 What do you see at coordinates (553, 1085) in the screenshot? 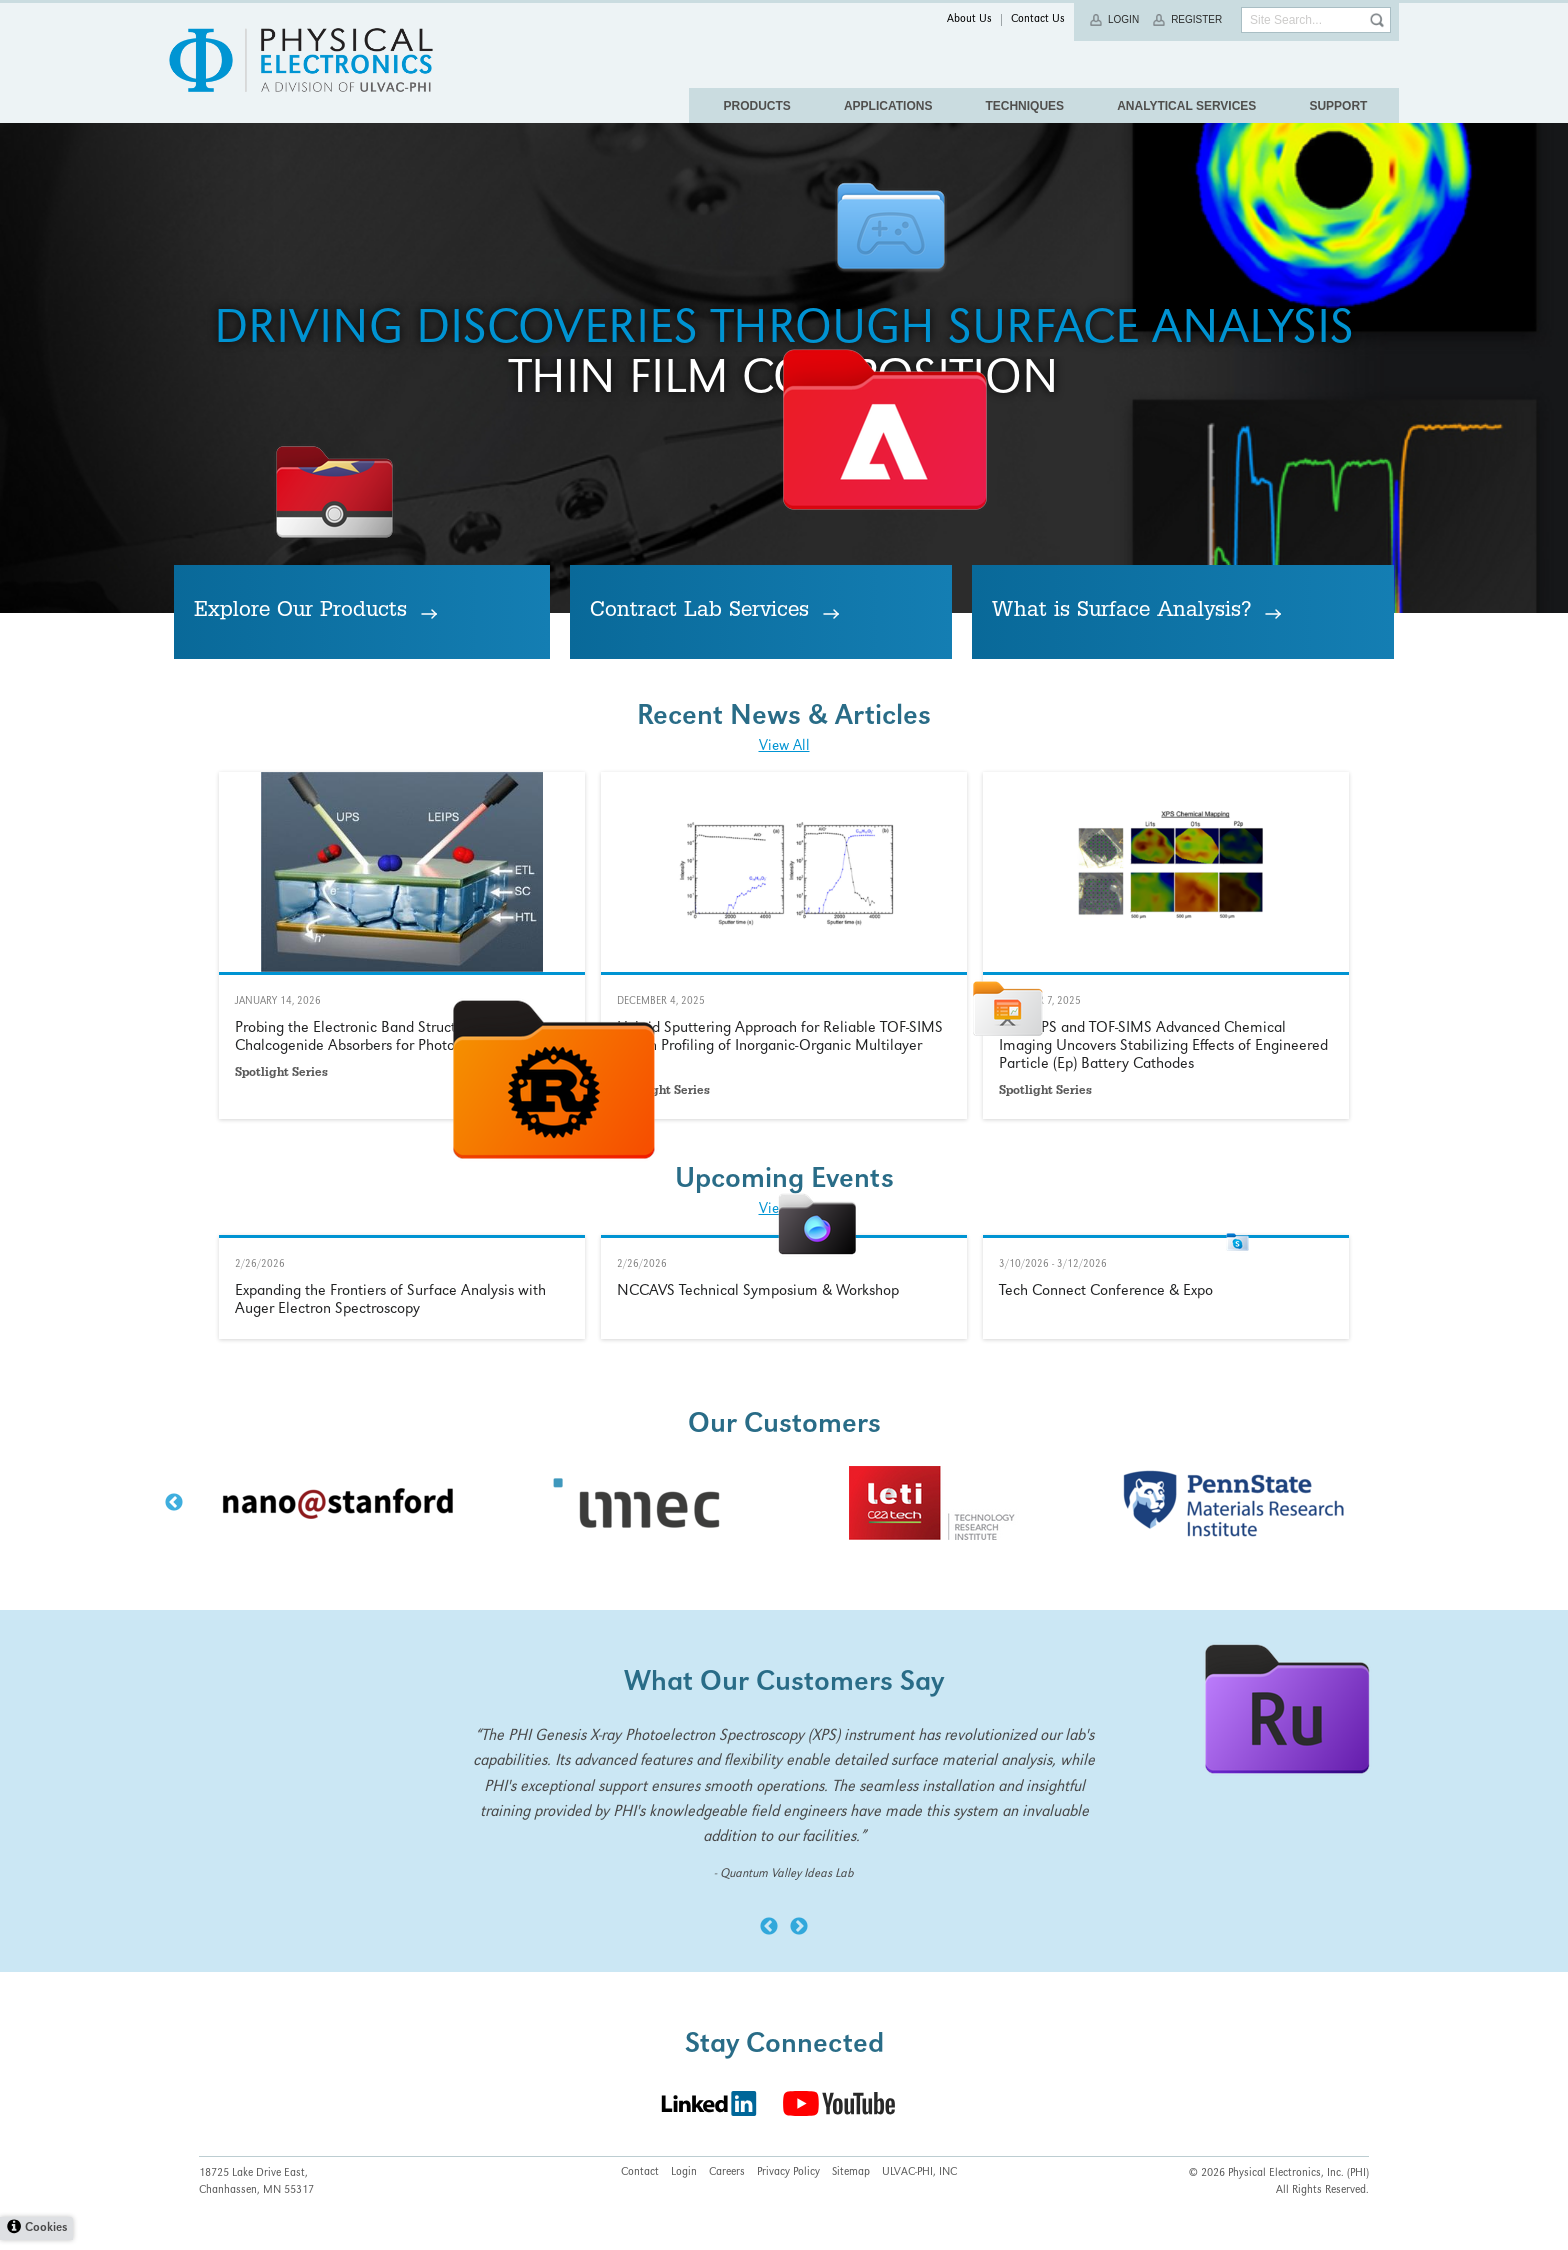
I see `open folder containing rust programming projects` at bounding box center [553, 1085].